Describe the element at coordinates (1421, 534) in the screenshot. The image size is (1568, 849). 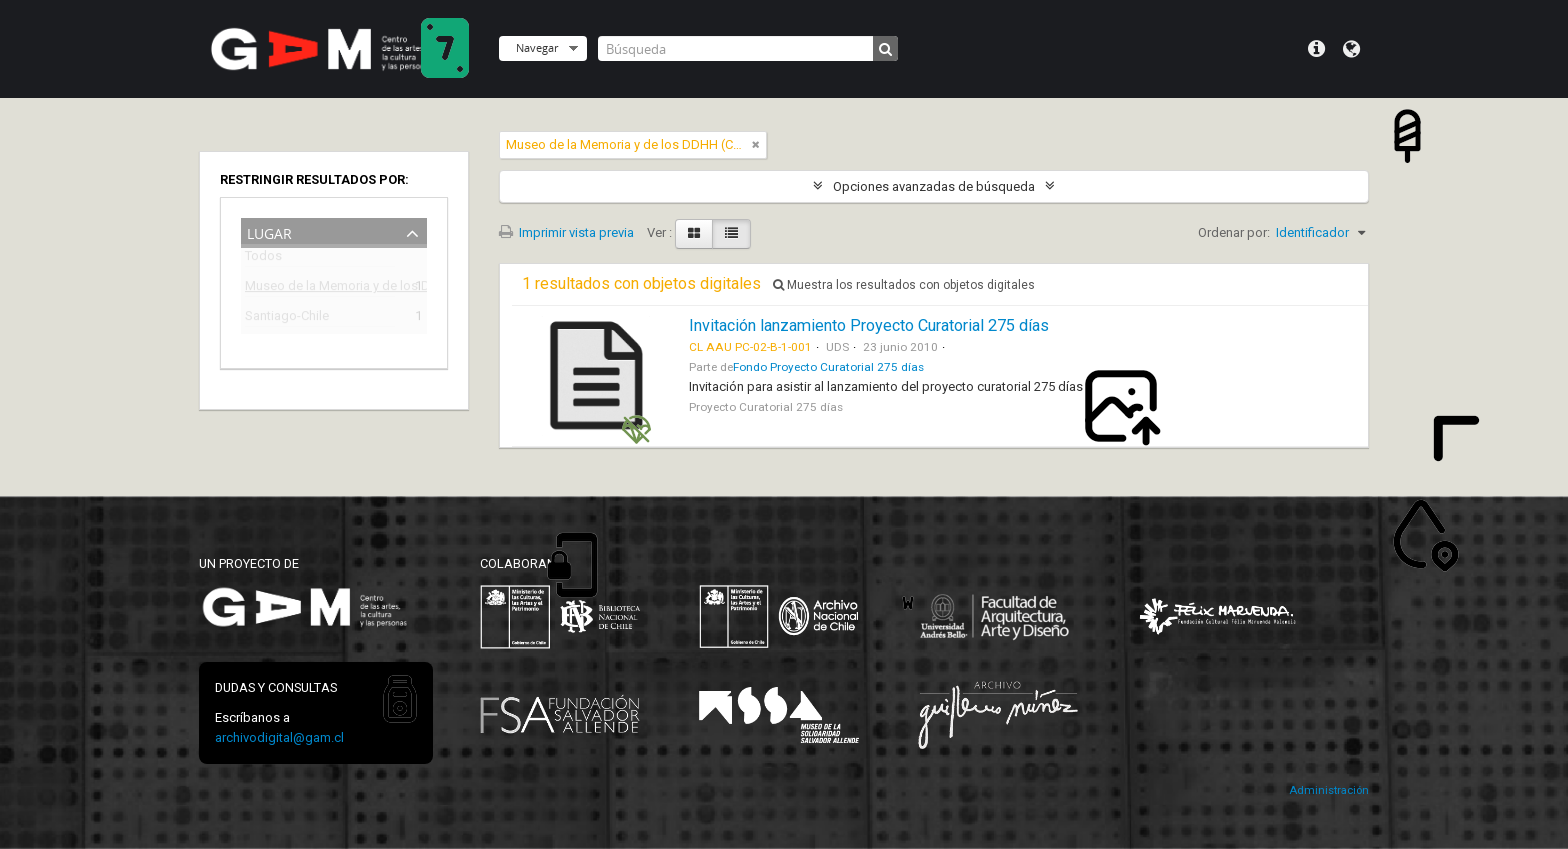
I see `view water source location` at that location.